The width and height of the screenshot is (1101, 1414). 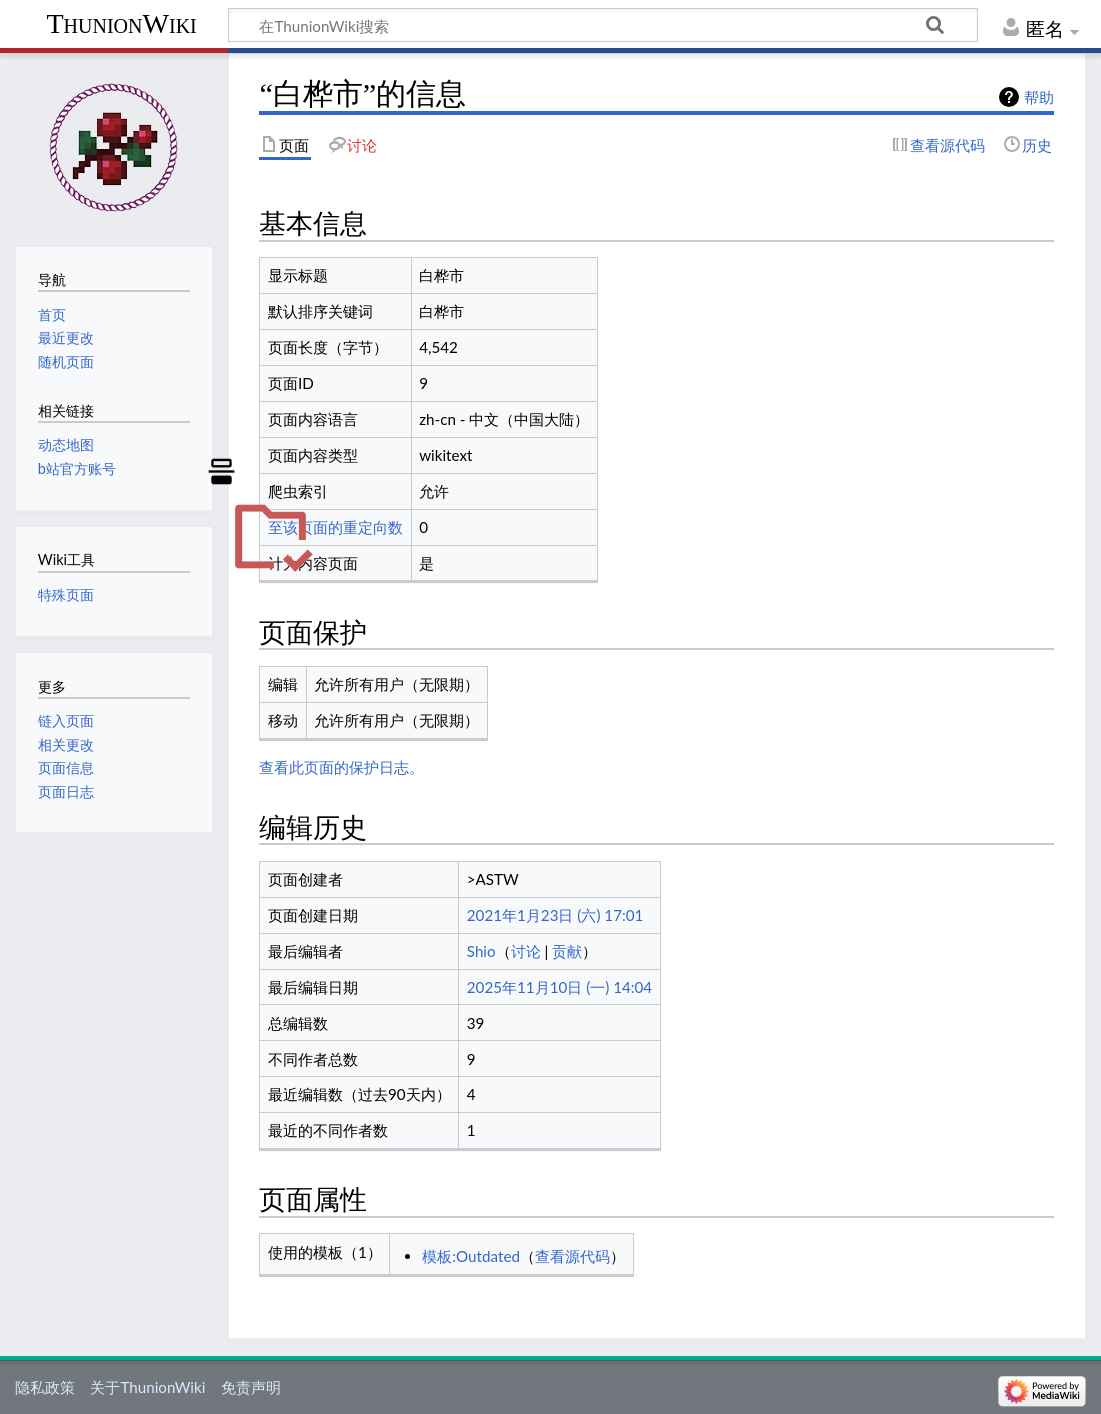 What do you see at coordinates (221, 471) in the screenshot?
I see `flip content vertically` at bounding box center [221, 471].